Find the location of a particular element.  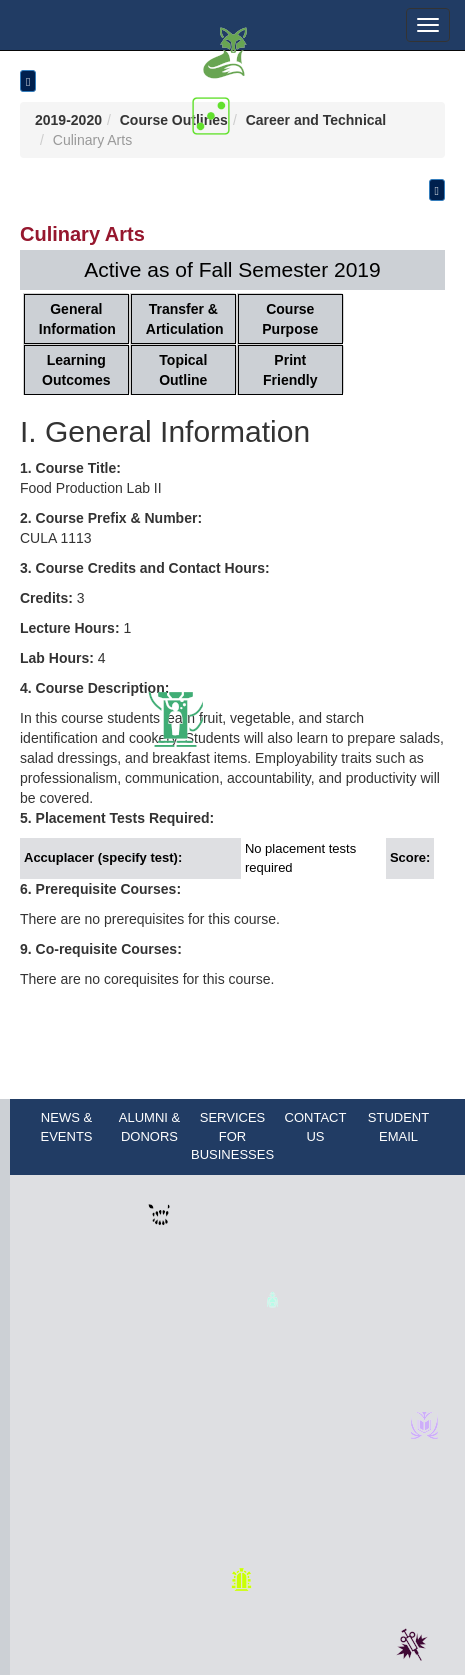

roll dice or randomize selection is located at coordinates (211, 116).